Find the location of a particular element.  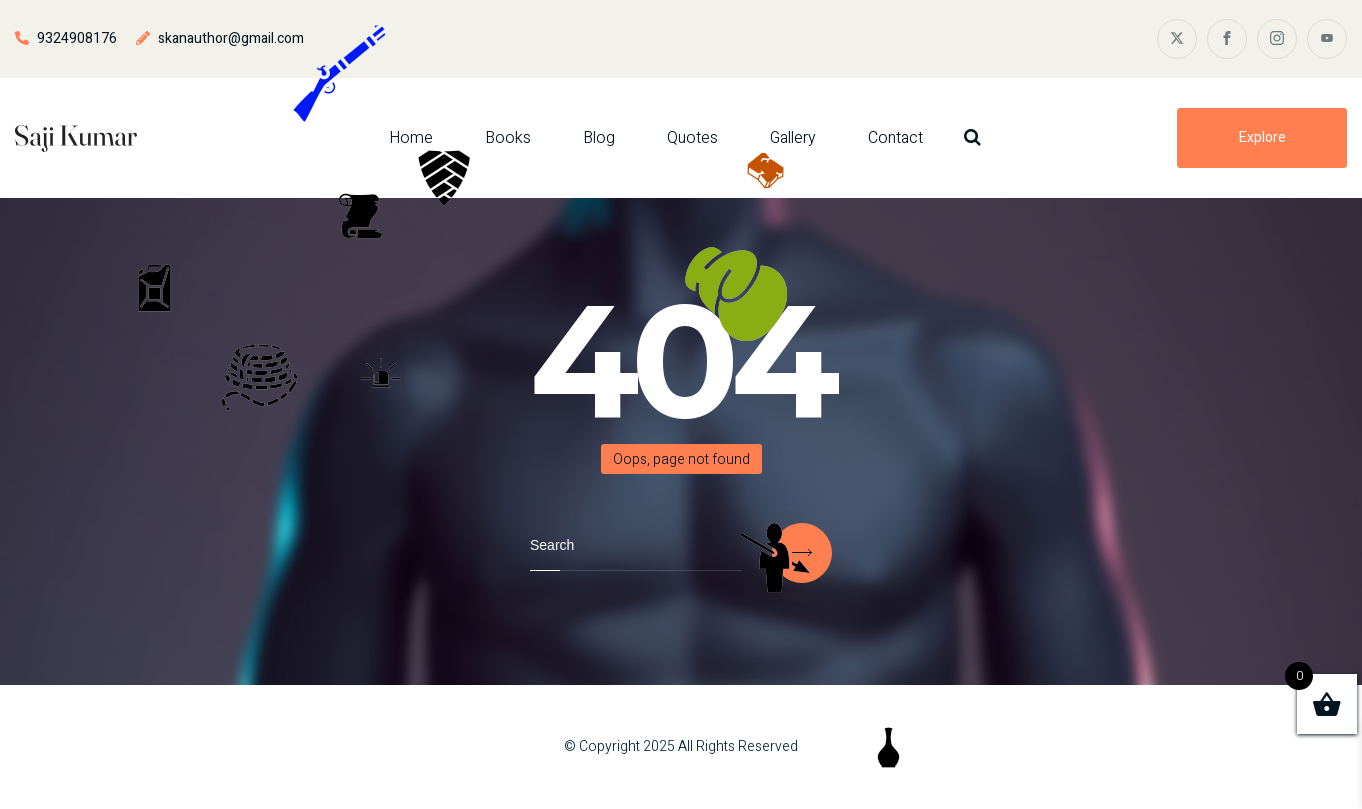

access boxing or fighting game mode is located at coordinates (736, 290).